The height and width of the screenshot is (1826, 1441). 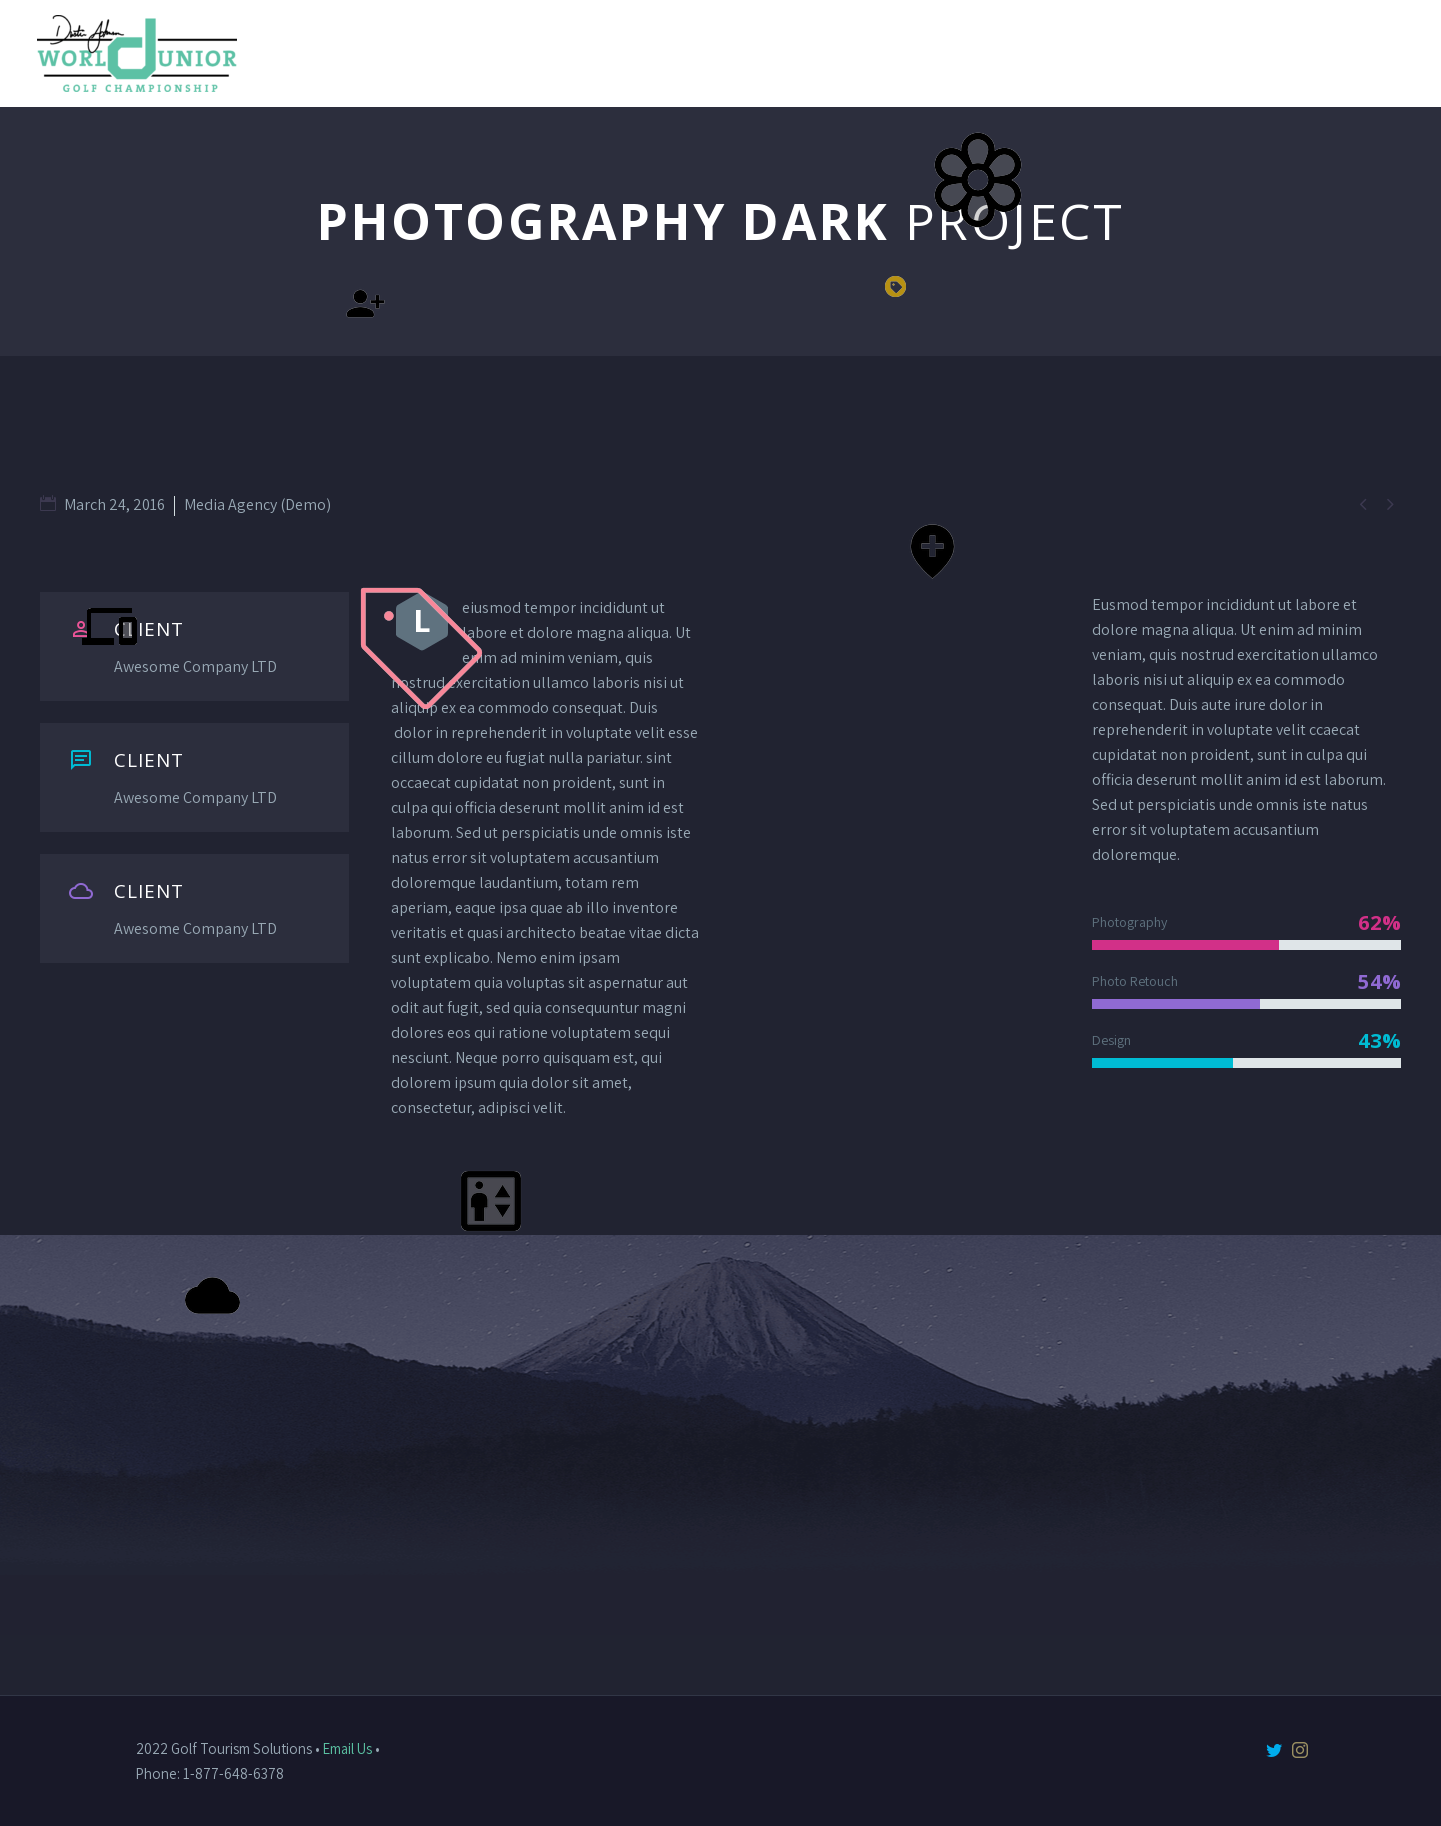 What do you see at coordinates (365, 303) in the screenshot?
I see `add a new contact or friend` at bounding box center [365, 303].